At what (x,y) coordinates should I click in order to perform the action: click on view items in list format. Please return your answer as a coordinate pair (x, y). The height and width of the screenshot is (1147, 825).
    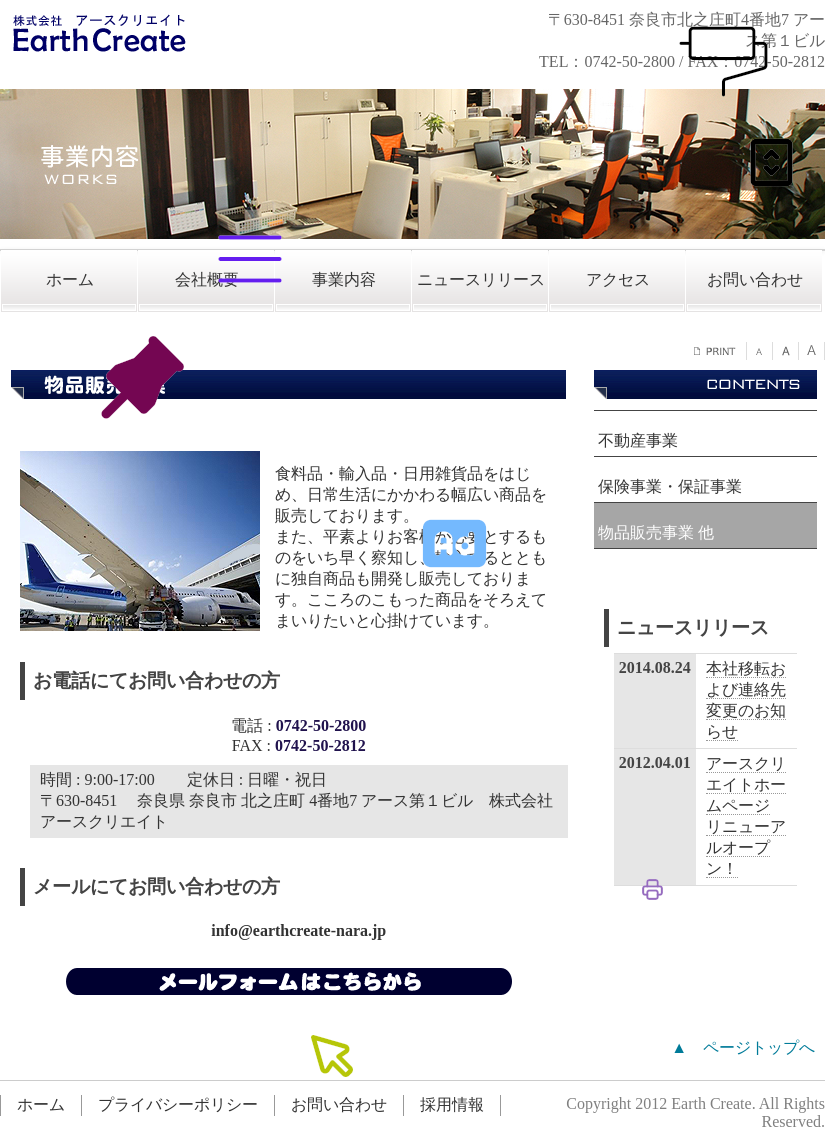
    Looking at the image, I should click on (250, 259).